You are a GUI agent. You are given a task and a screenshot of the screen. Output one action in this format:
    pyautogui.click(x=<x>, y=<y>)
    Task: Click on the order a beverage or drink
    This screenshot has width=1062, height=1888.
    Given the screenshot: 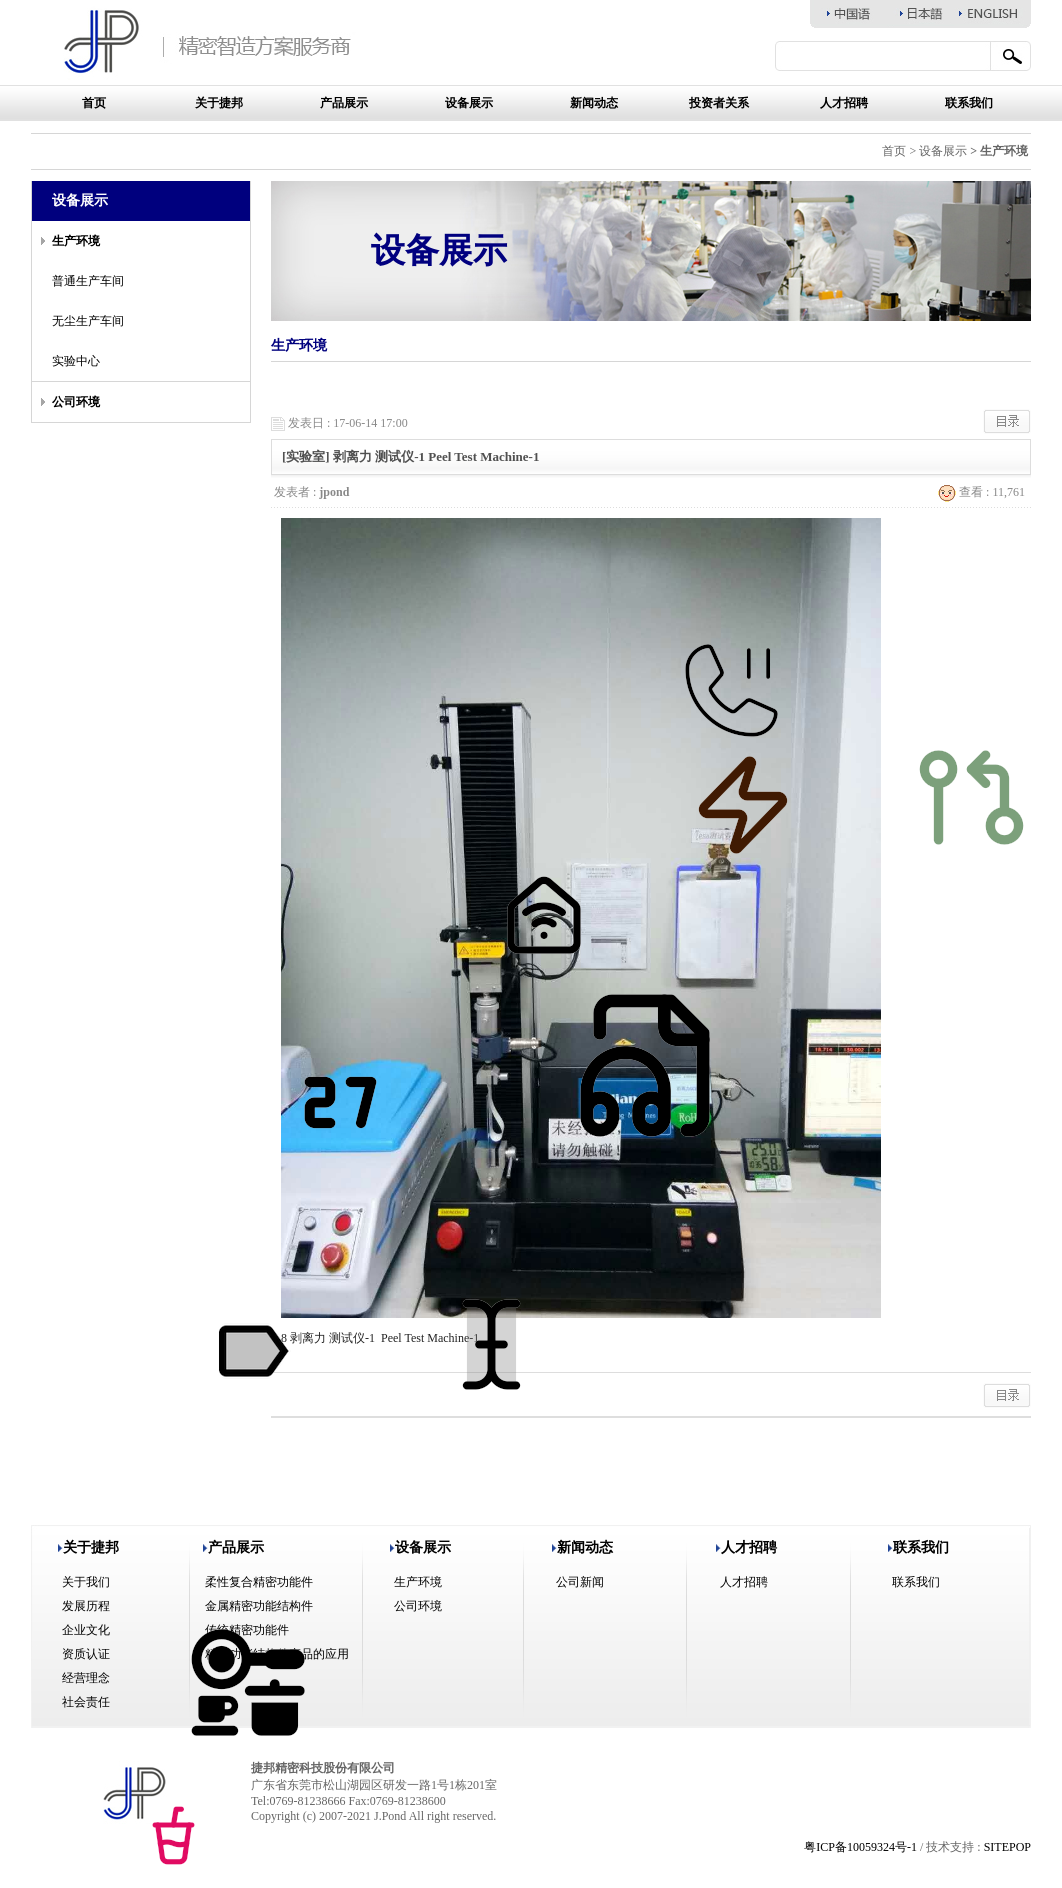 What is the action you would take?
    pyautogui.click(x=173, y=1835)
    